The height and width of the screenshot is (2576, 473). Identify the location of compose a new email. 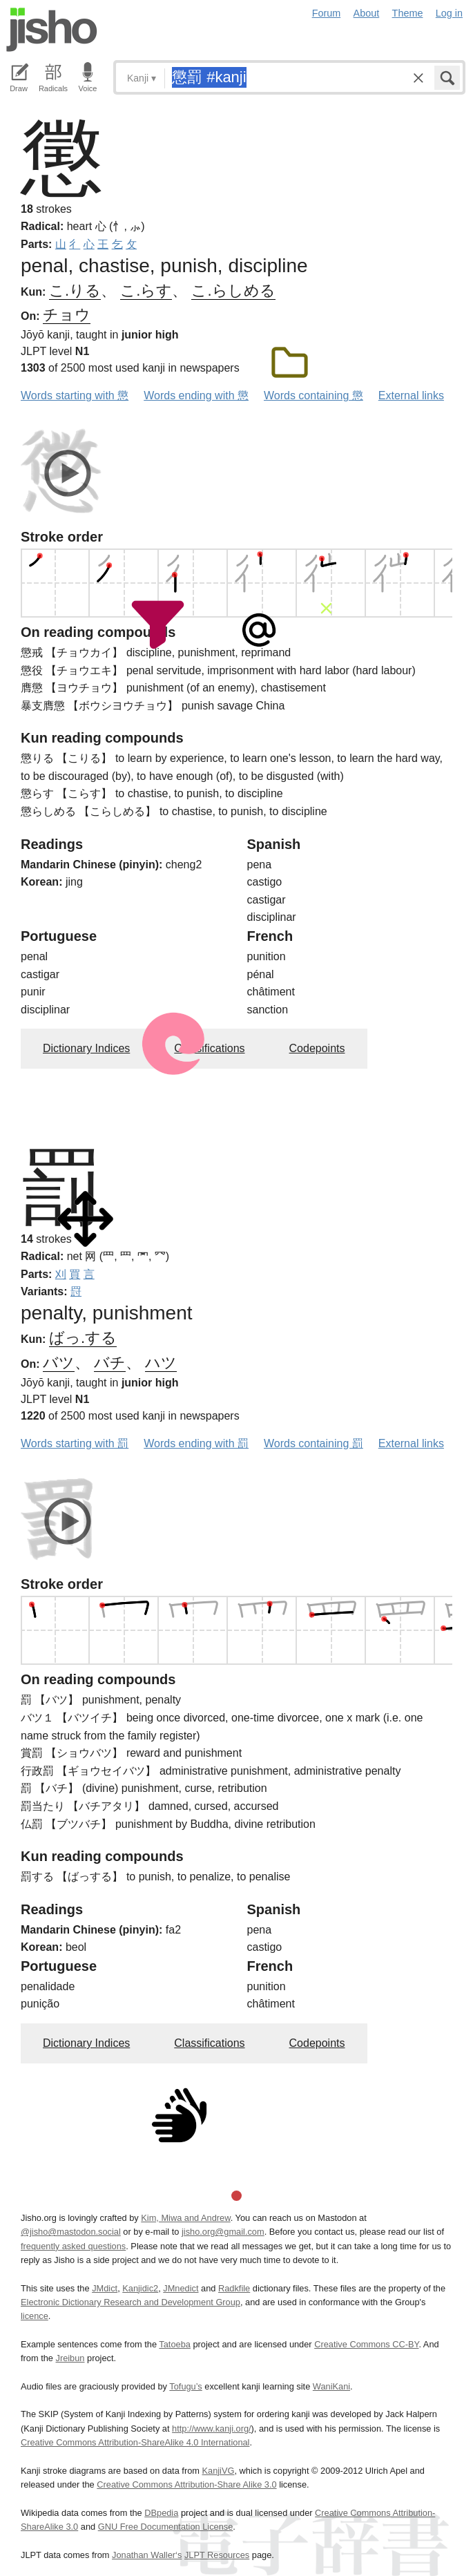
(259, 630).